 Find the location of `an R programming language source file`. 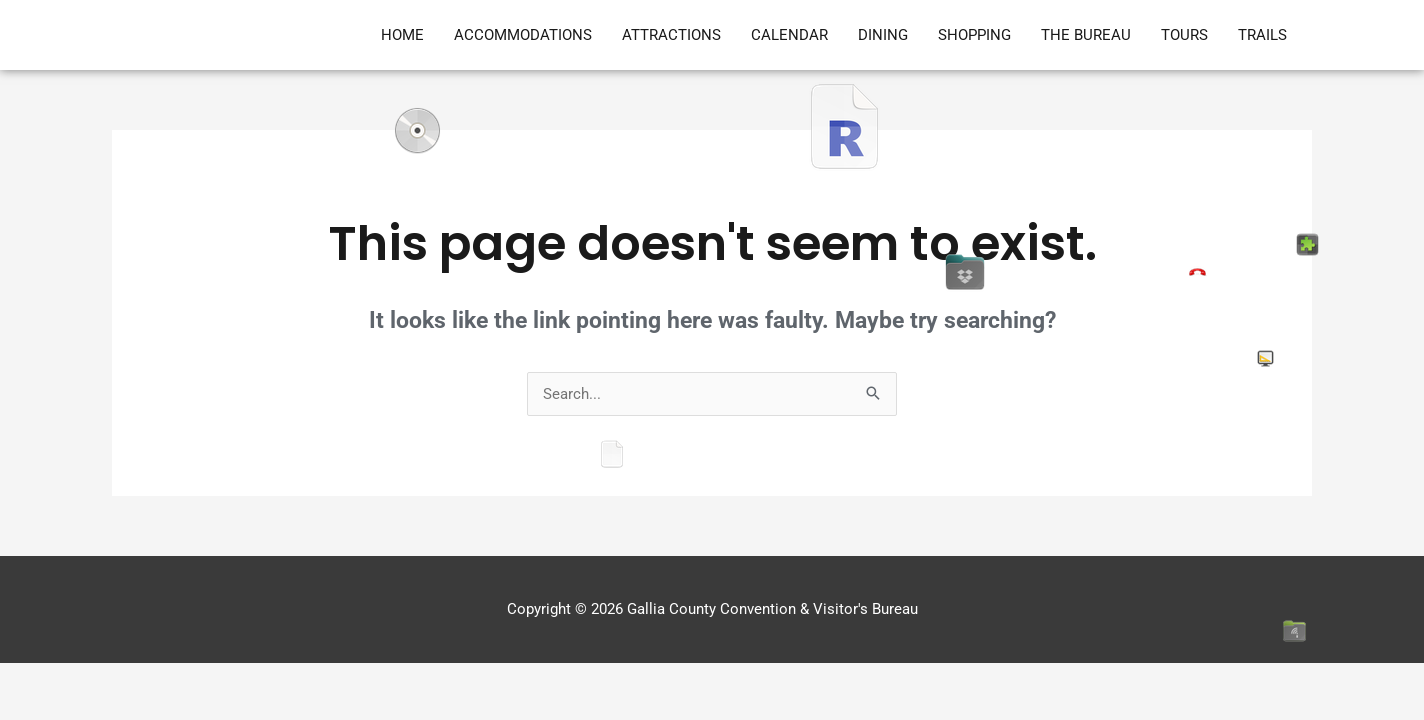

an R programming language source file is located at coordinates (844, 126).